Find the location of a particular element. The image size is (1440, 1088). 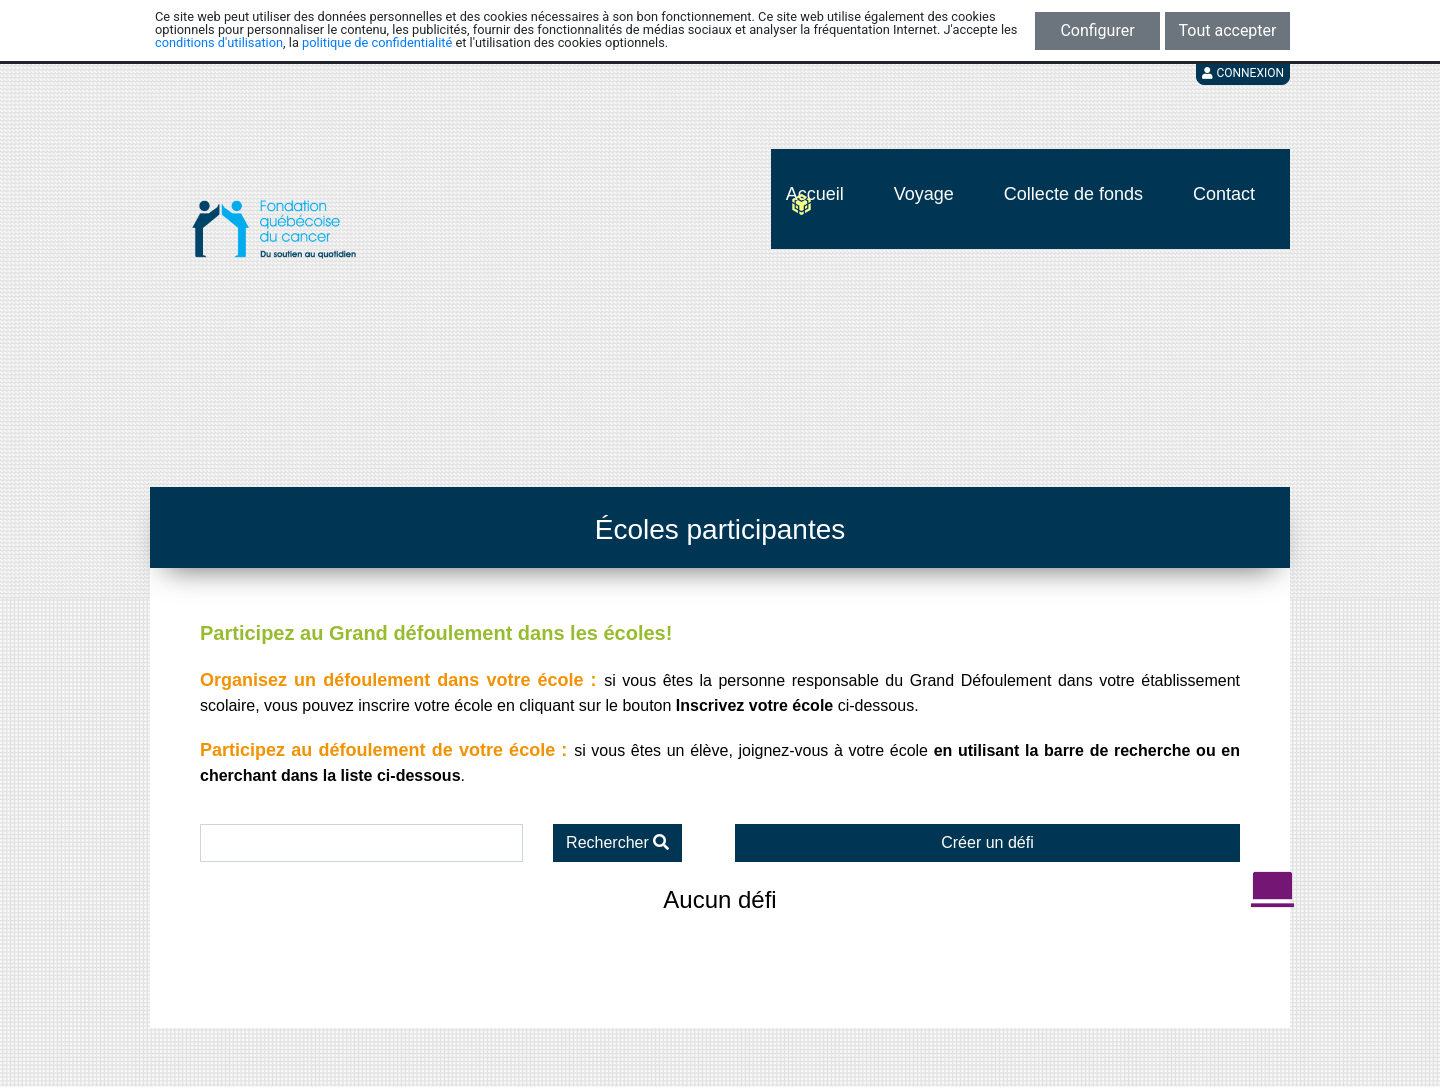

view device information for macbook is located at coordinates (1272, 889).